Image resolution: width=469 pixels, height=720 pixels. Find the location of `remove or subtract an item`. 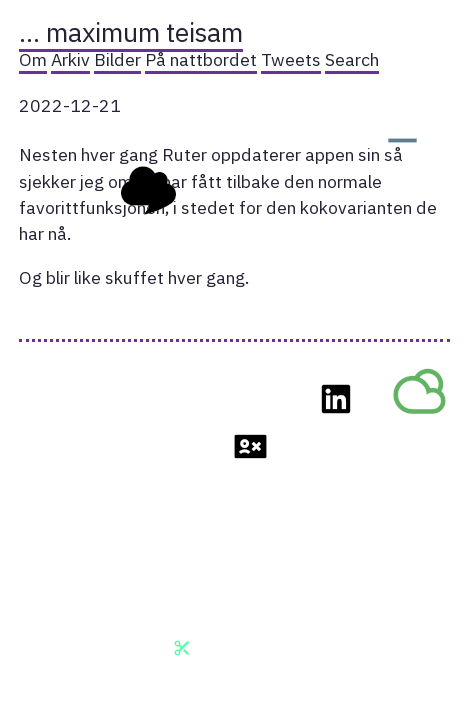

remove or subtract an item is located at coordinates (402, 140).